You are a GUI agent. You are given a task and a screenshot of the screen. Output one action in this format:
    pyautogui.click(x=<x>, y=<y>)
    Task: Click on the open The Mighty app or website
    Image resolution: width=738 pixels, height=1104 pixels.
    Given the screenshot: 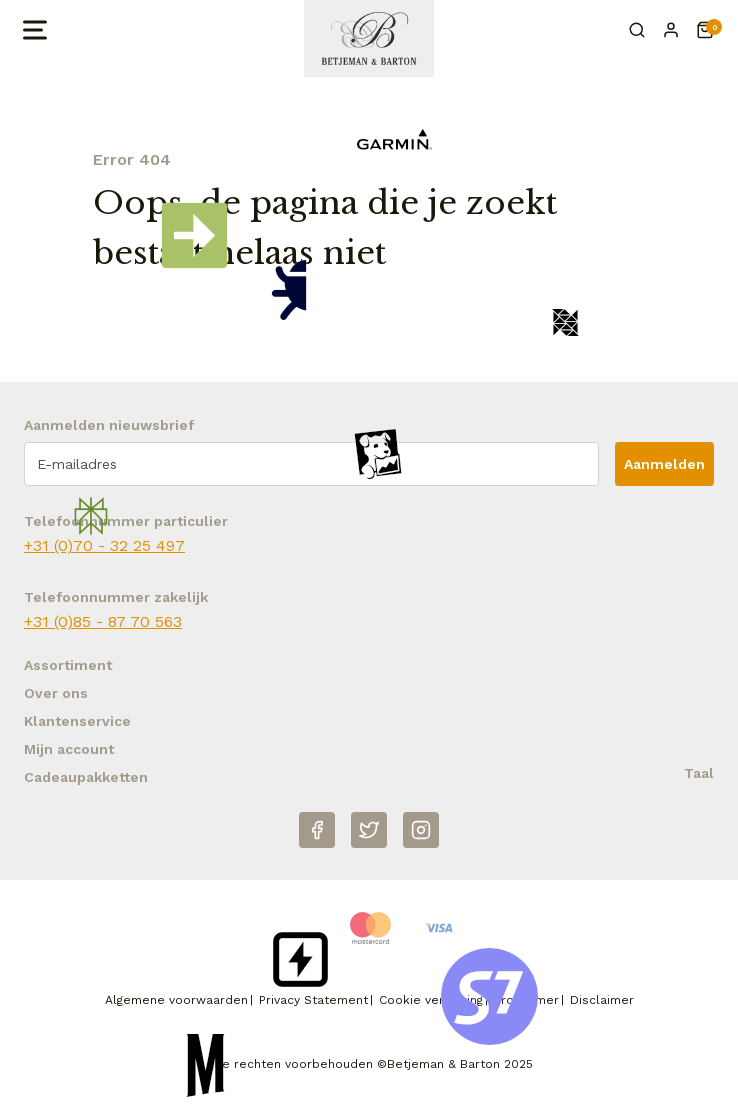 What is the action you would take?
    pyautogui.click(x=205, y=1065)
    